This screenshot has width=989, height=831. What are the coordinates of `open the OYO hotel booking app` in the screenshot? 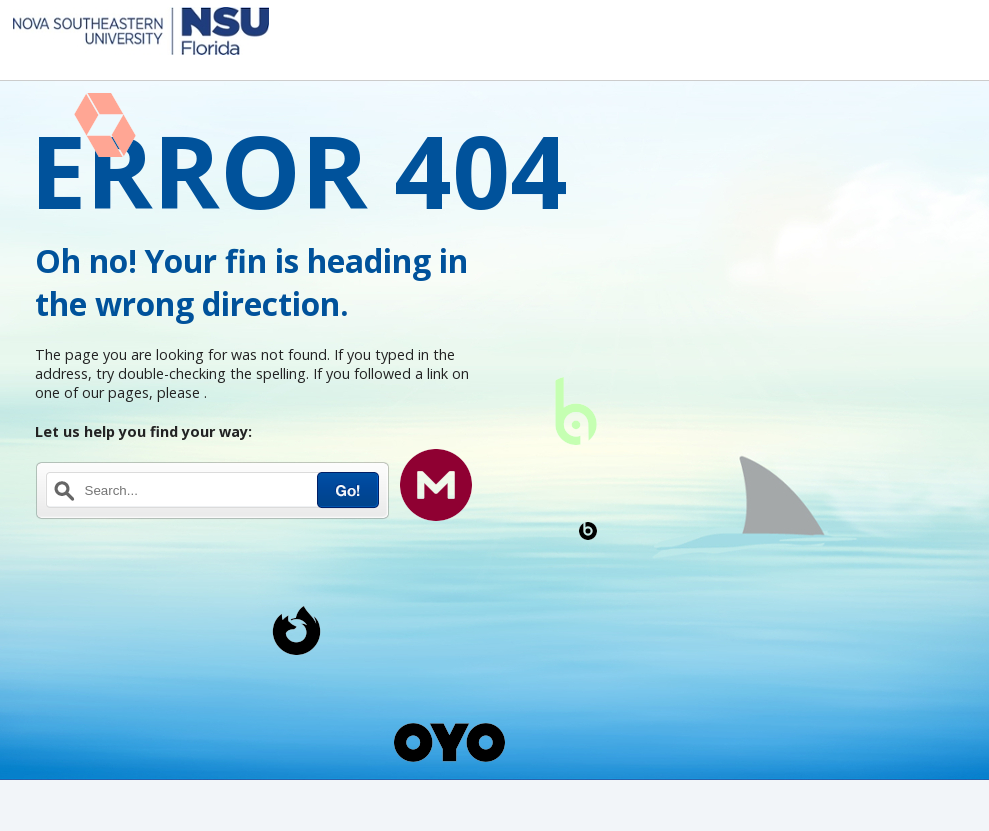 It's located at (449, 742).